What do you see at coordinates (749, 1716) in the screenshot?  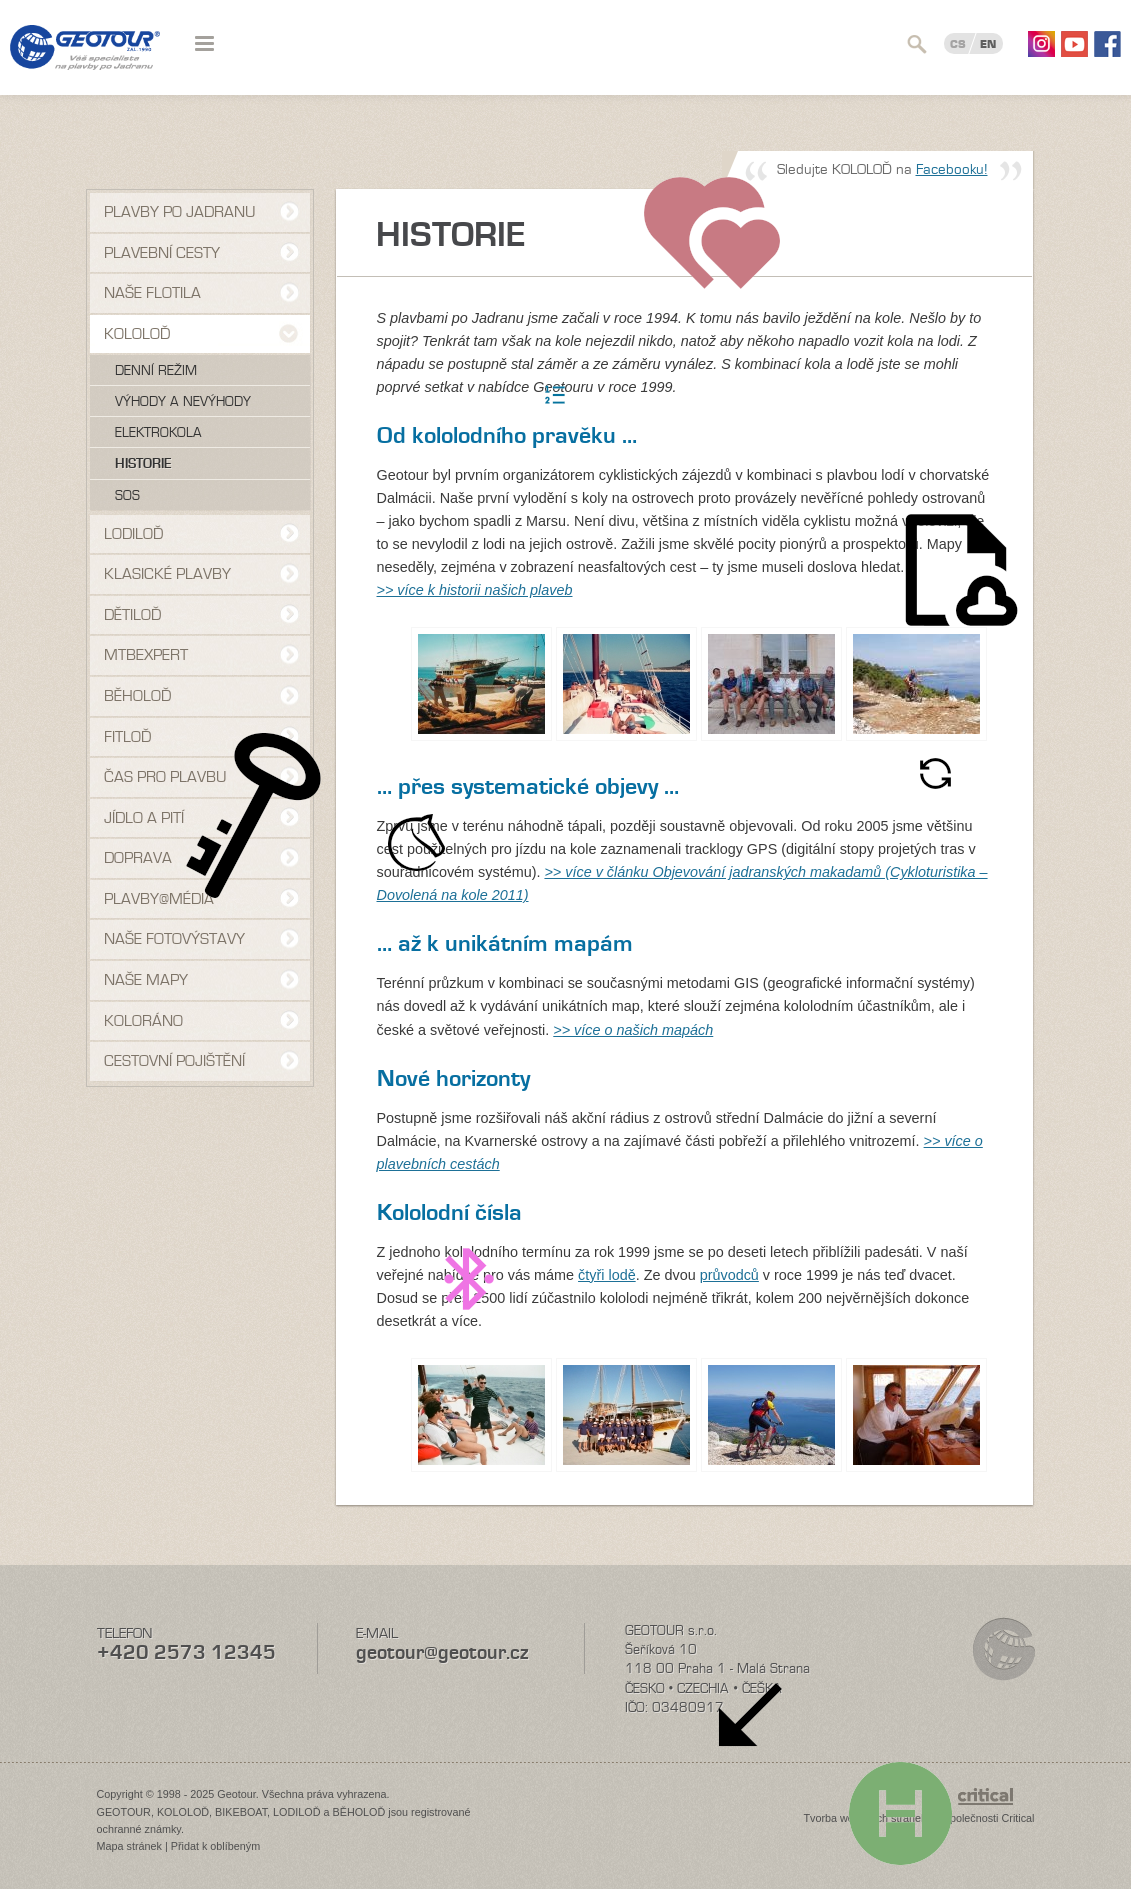 I see `navigate back and down` at bounding box center [749, 1716].